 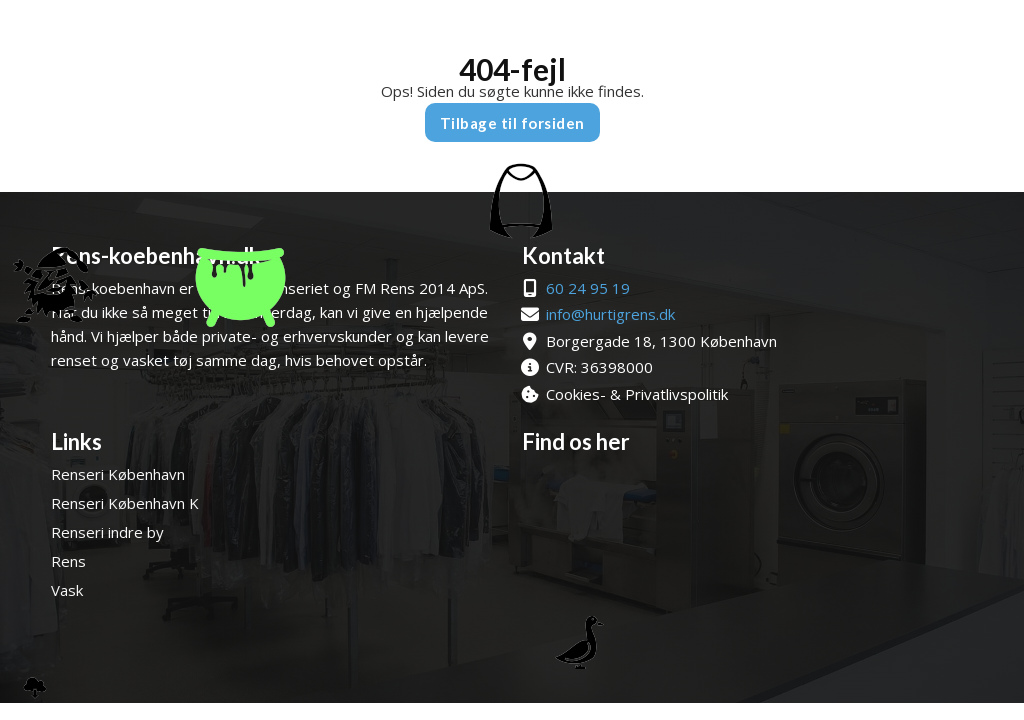 I want to click on goose character or mascot icon, so click(x=579, y=642).